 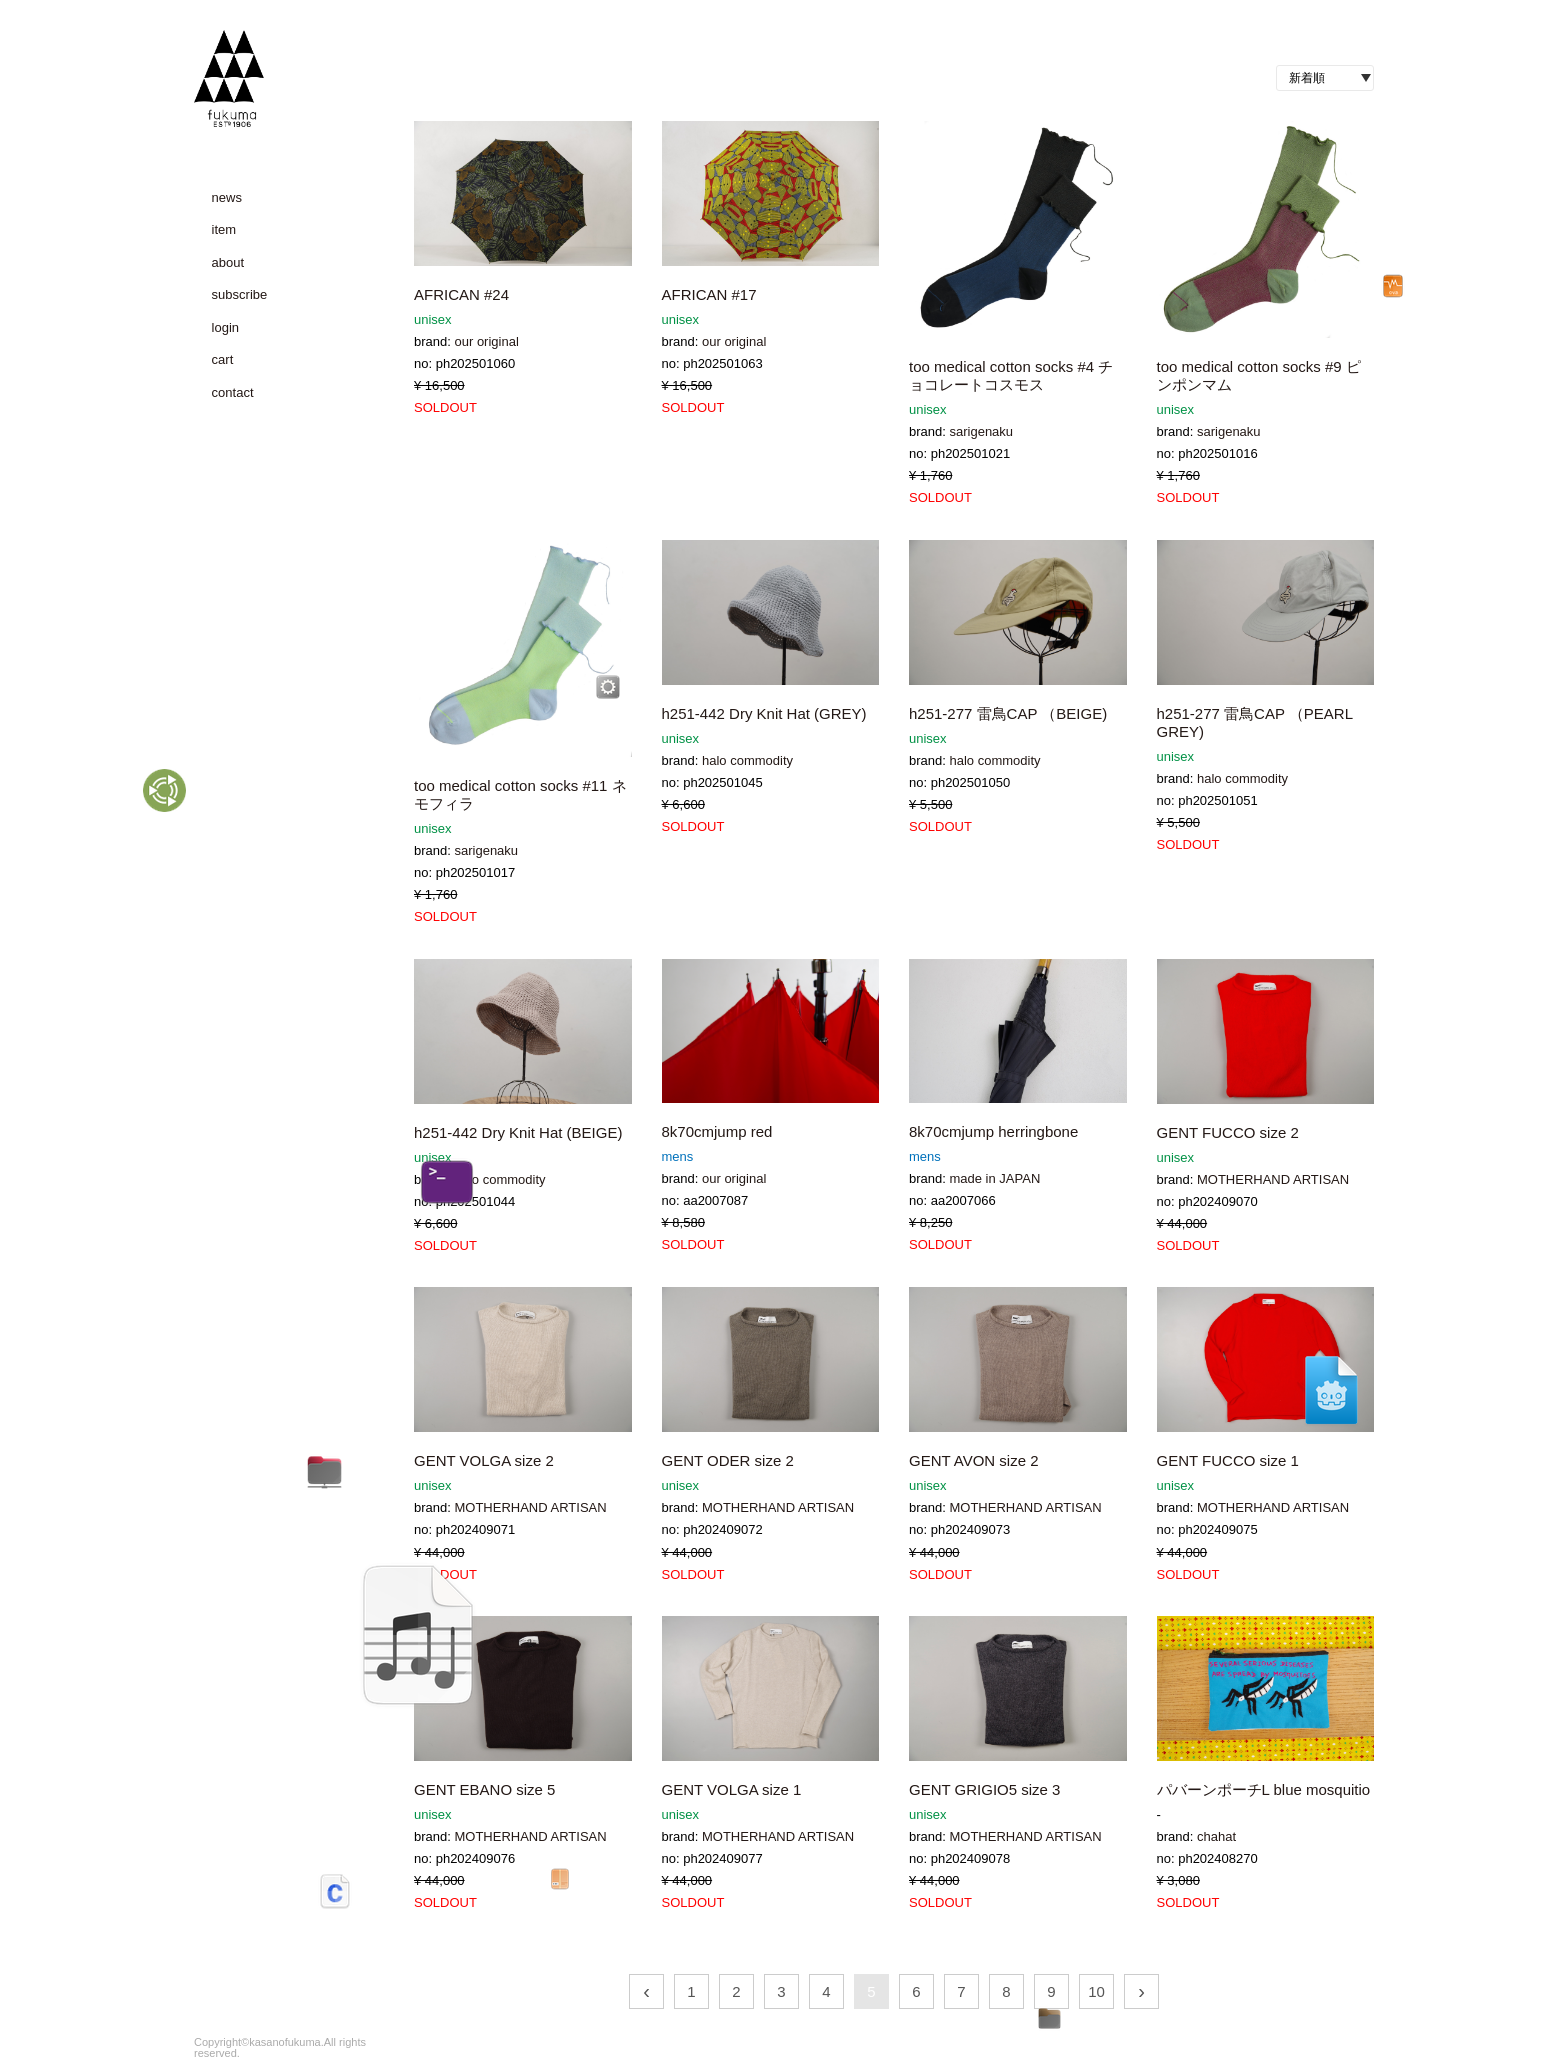 What do you see at coordinates (164, 790) in the screenshot?
I see `launch the ubuntu mate desktop environment` at bounding box center [164, 790].